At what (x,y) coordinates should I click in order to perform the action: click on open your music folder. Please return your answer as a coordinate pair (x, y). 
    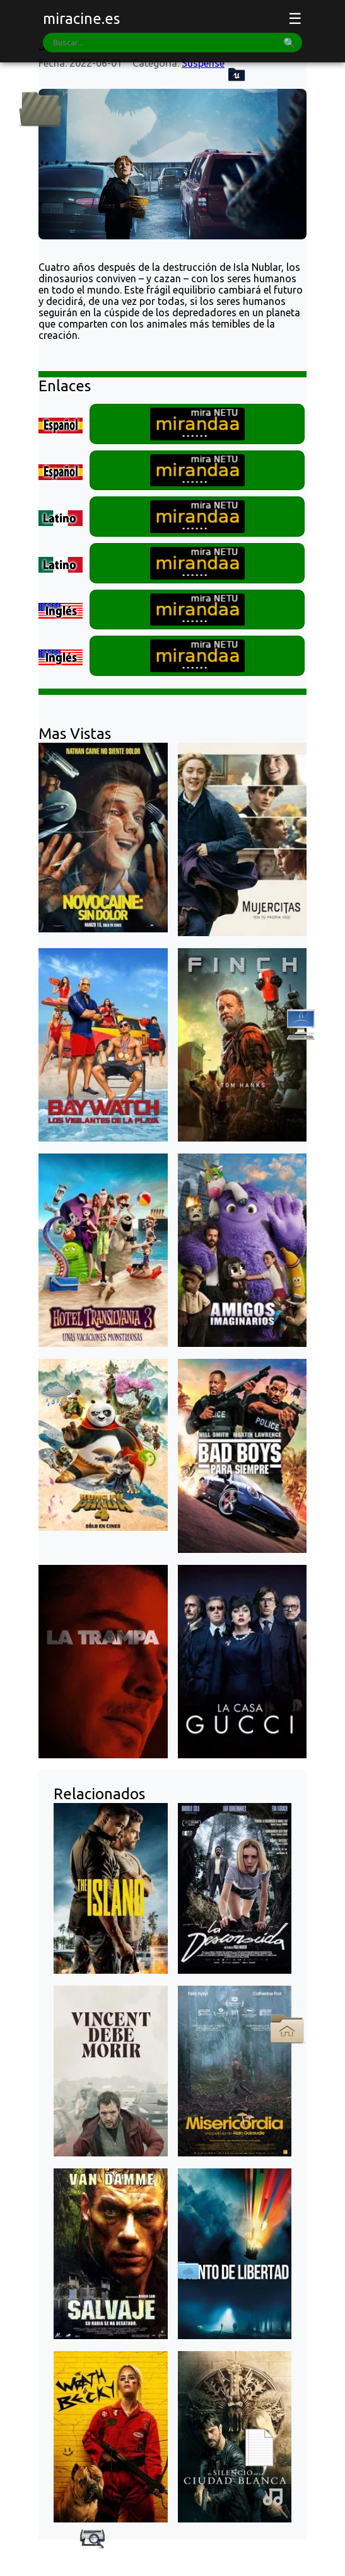
    Looking at the image, I should click on (273, 2496).